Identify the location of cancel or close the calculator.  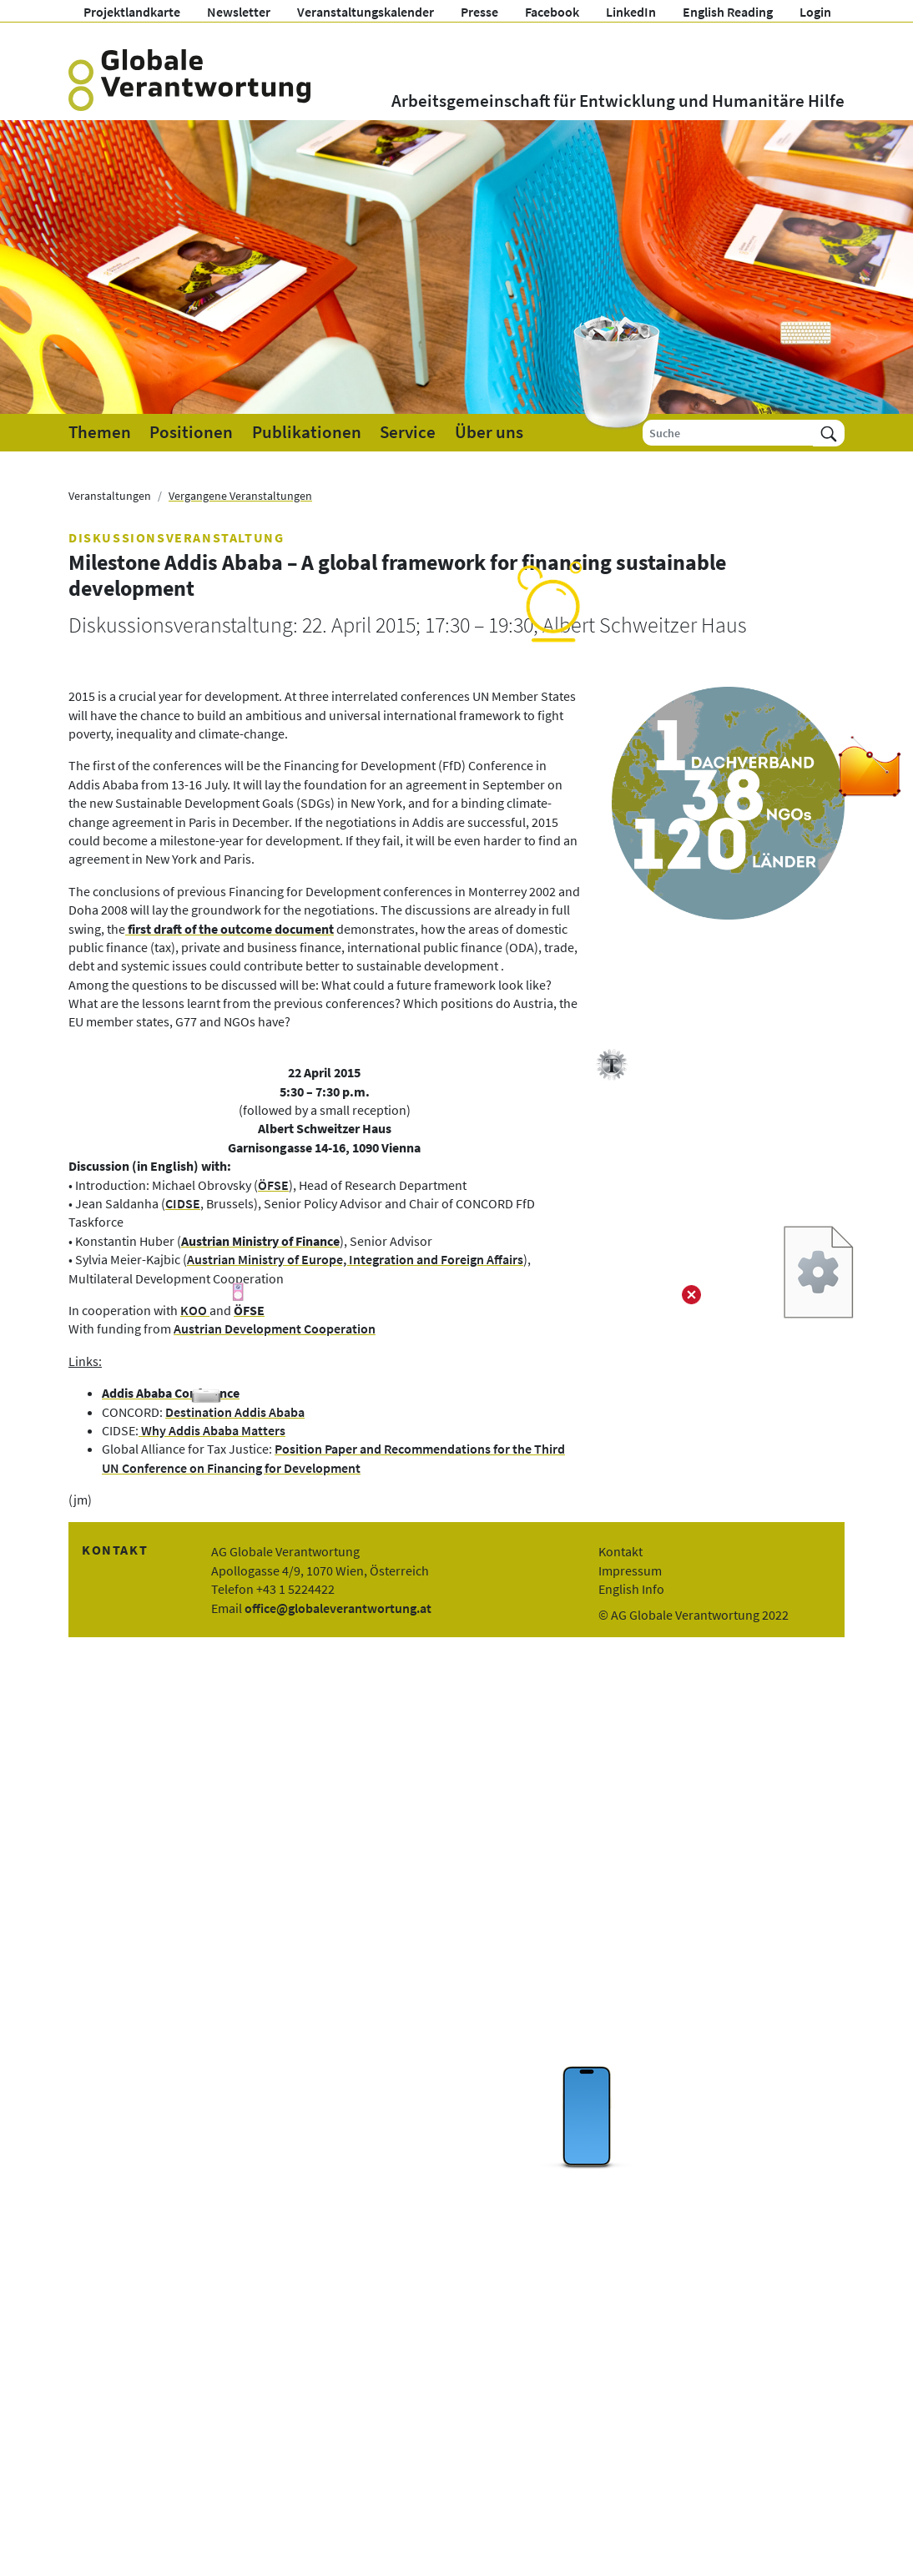
(691, 1294).